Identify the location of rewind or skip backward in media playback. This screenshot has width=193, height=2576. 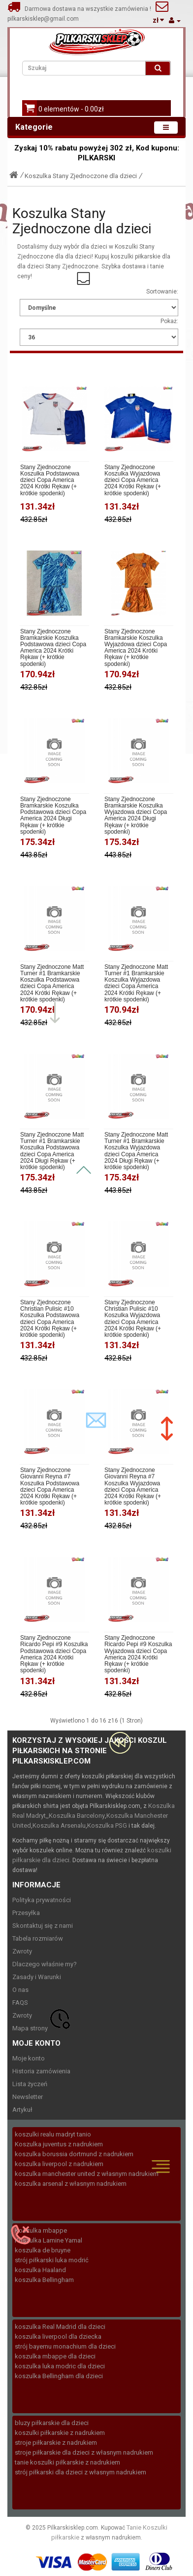
(120, 1743).